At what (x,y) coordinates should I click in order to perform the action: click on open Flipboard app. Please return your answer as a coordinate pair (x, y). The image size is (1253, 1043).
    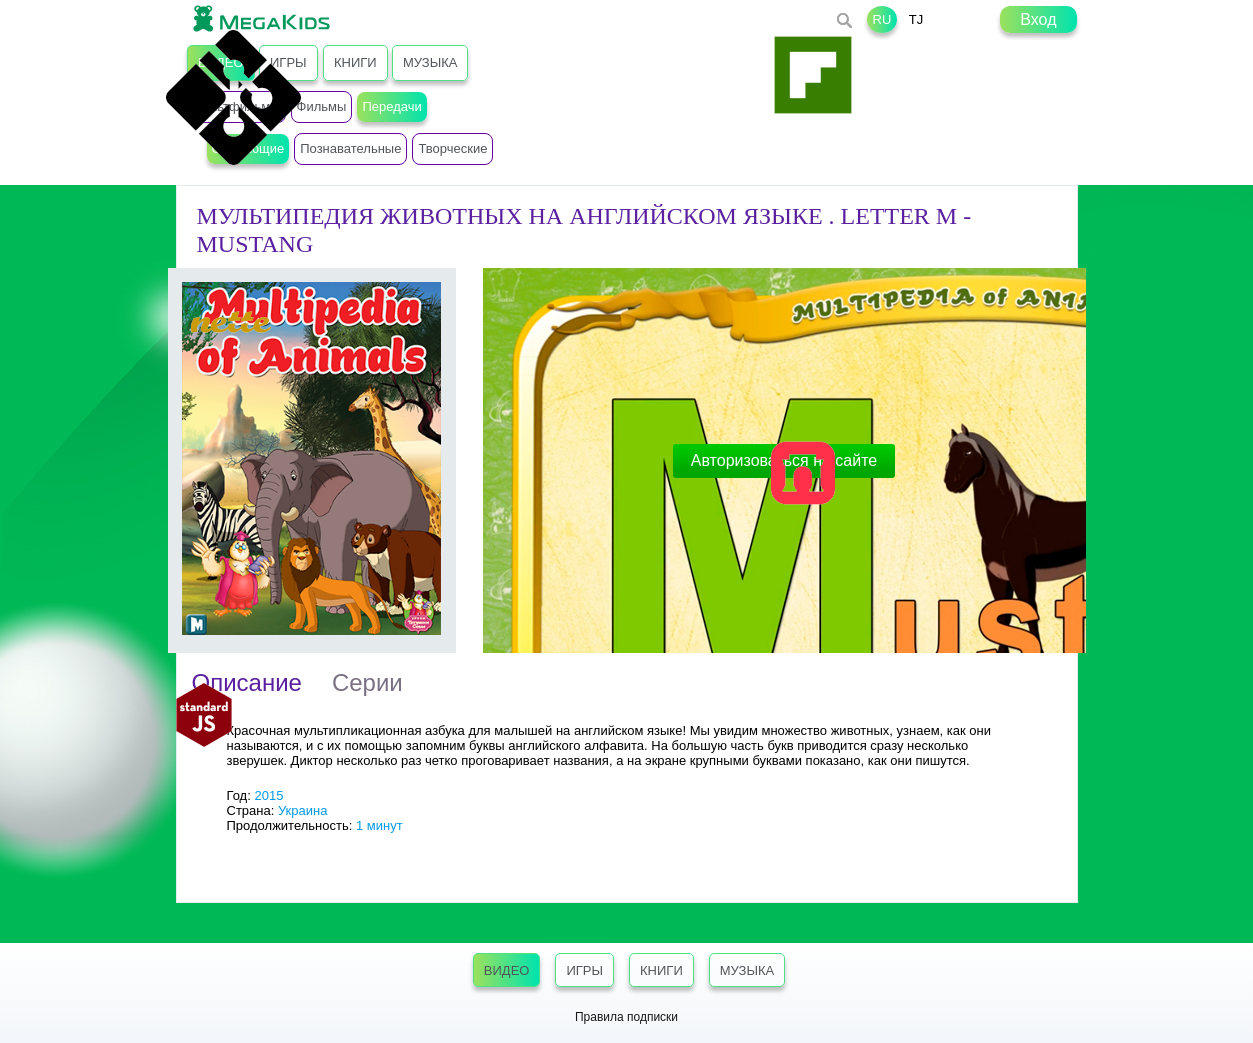
    Looking at the image, I should click on (813, 75).